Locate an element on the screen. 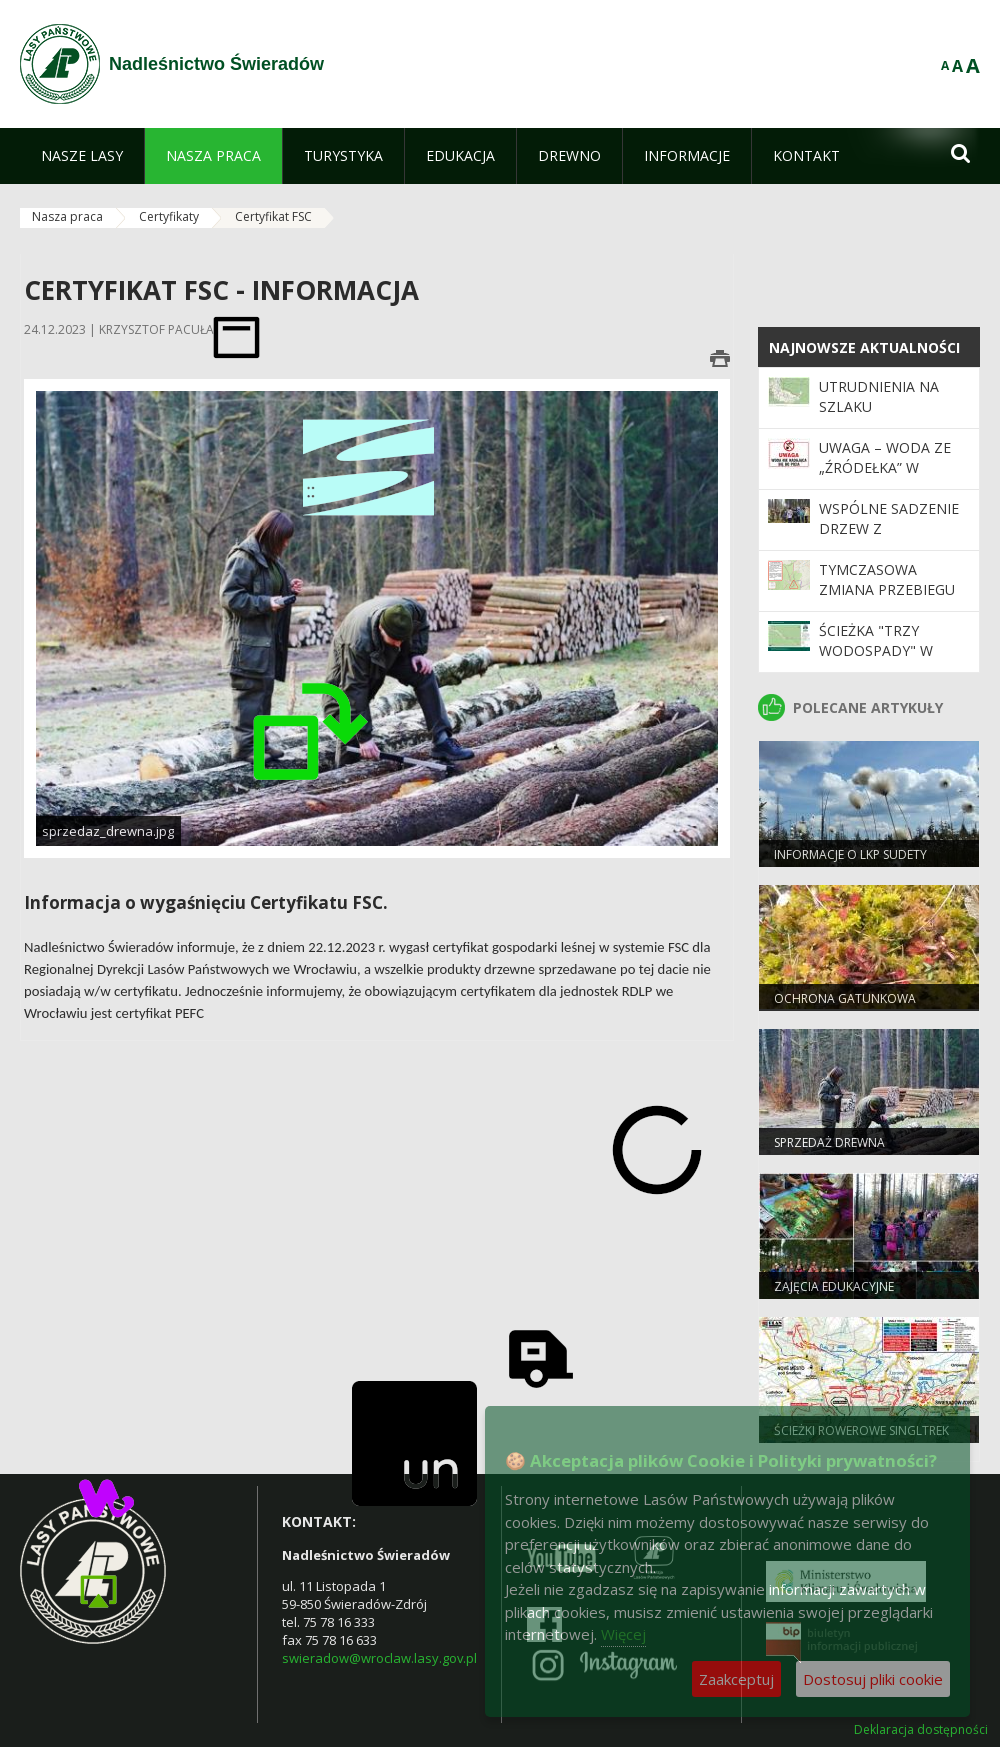 This screenshot has width=1000, height=1747. rotate object clockwise is located at coordinates (307, 731).